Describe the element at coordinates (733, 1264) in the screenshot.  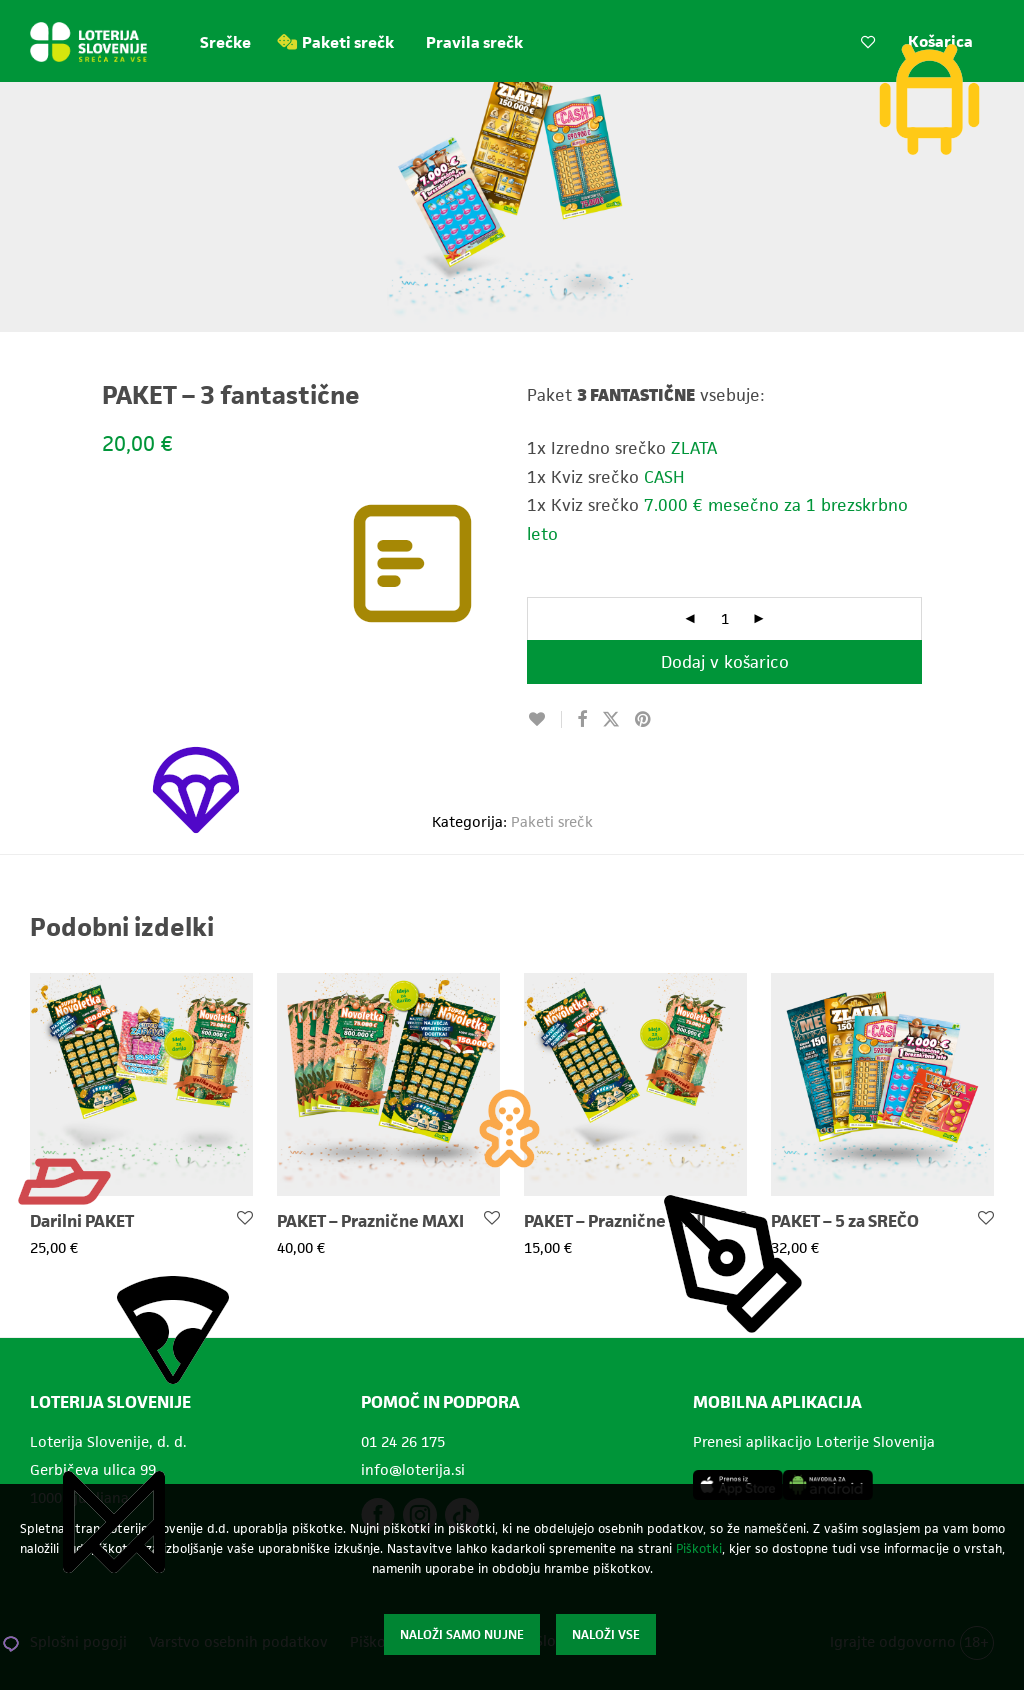
I see `access vector drawing or pen tool` at that location.